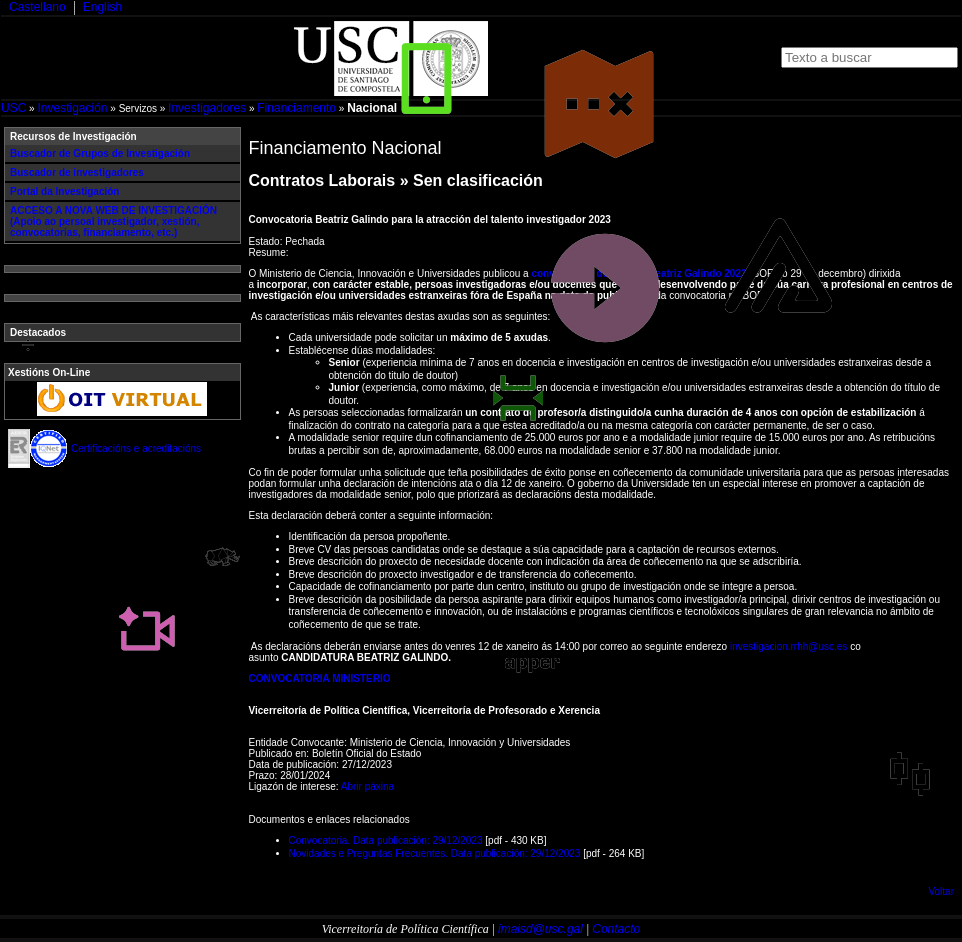 The width and height of the screenshot is (962, 942). What do you see at coordinates (605, 288) in the screenshot?
I see `log in to your account` at bounding box center [605, 288].